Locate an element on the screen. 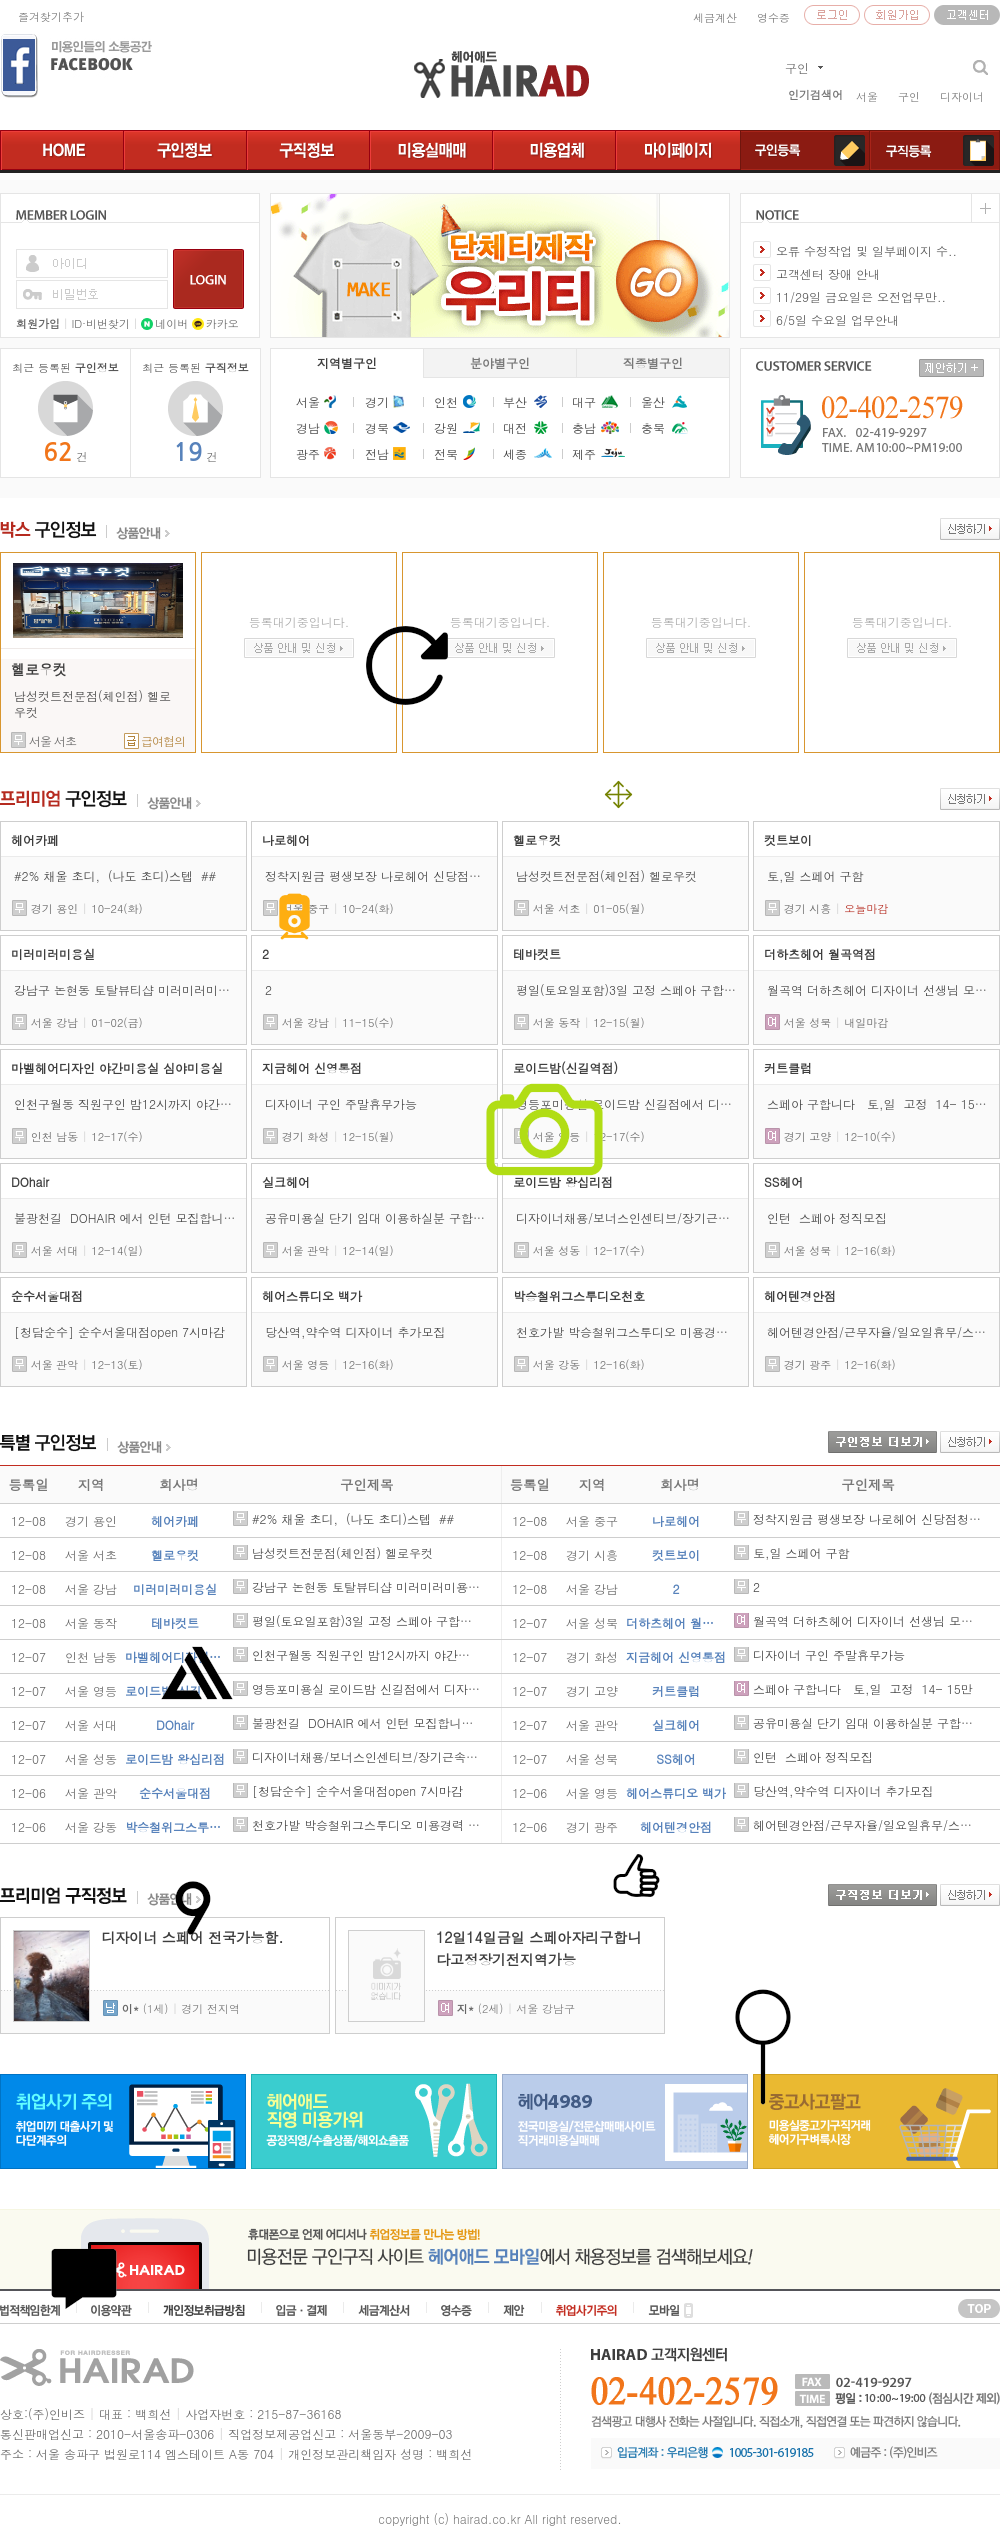 This screenshot has width=1000, height=2540. like or upvote content is located at coordinates (636, 1875).